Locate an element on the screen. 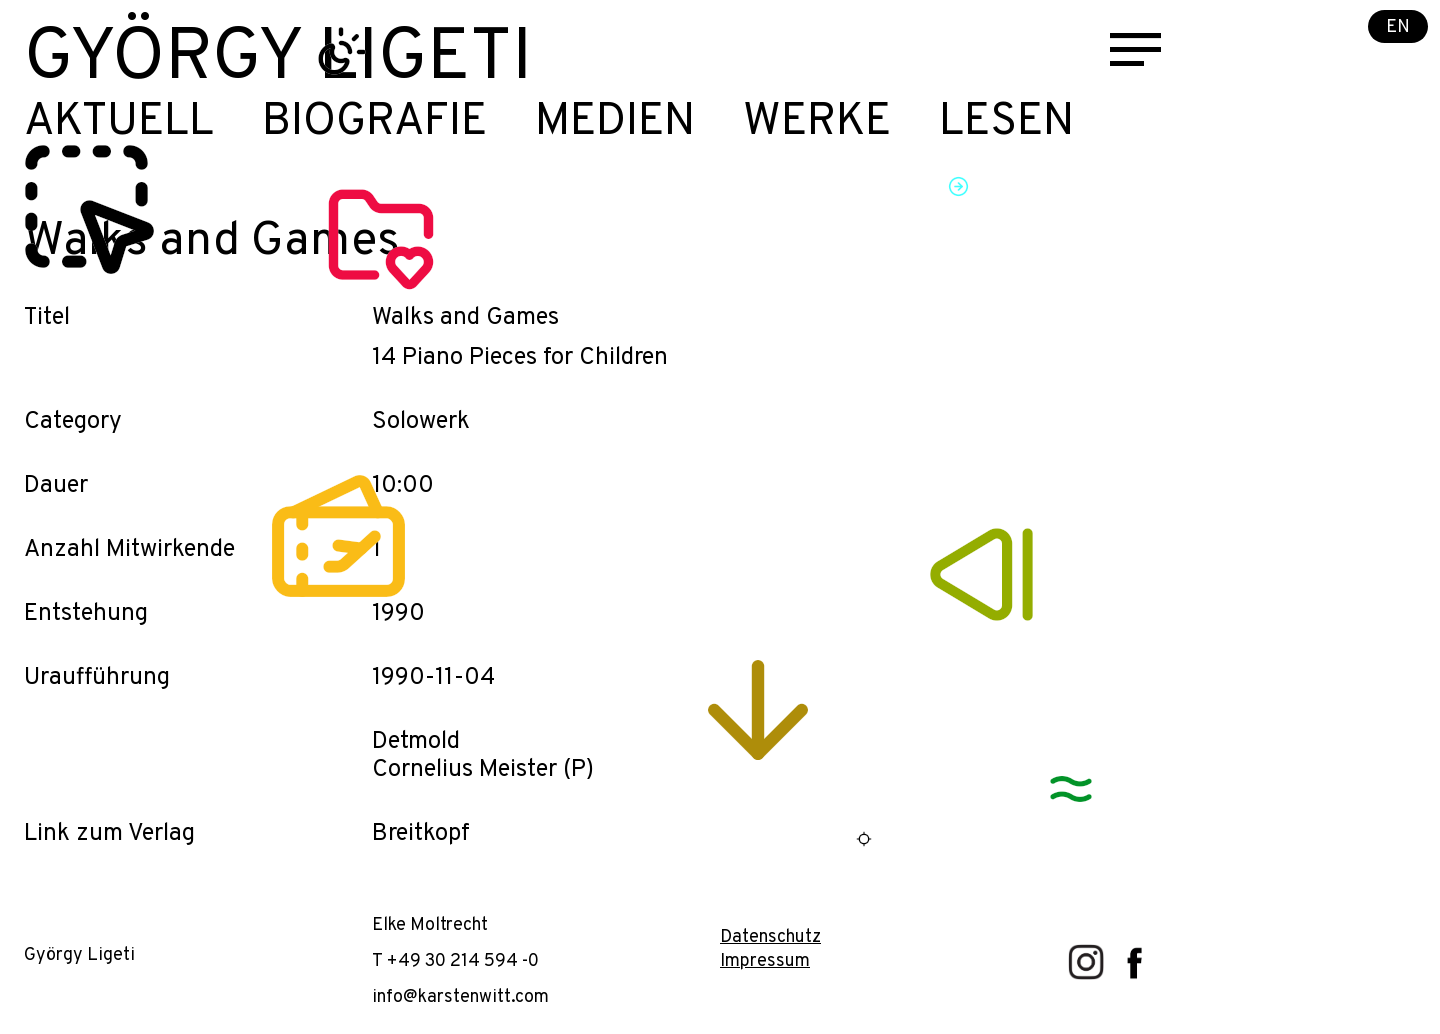 The width and height of the screenshot is (1440, 1034). view or access notes is located at coordinates (1135, 49).